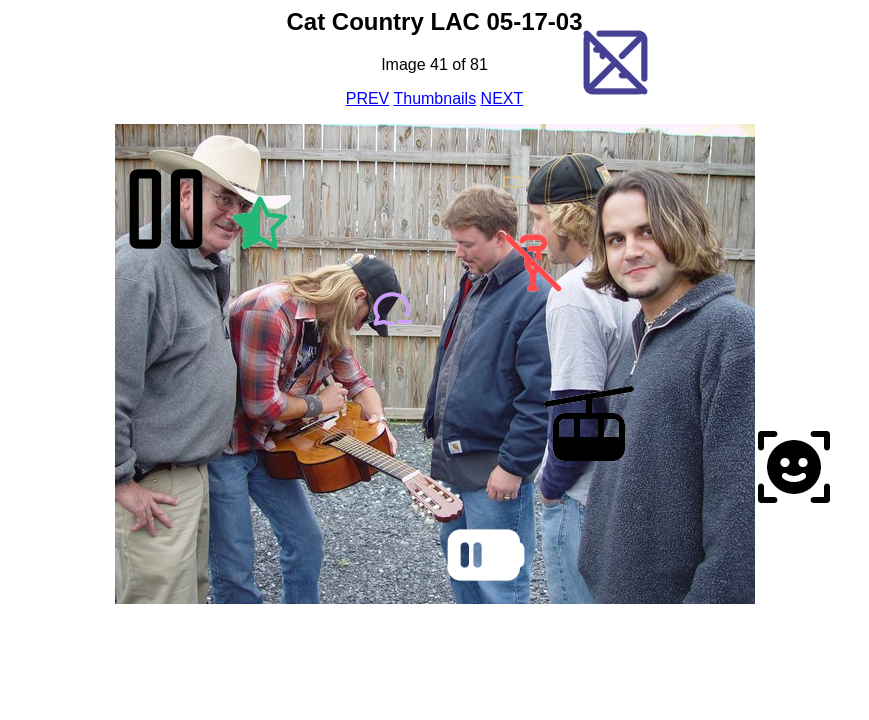  I want to click on access storage or disk management, so click(513, 182).